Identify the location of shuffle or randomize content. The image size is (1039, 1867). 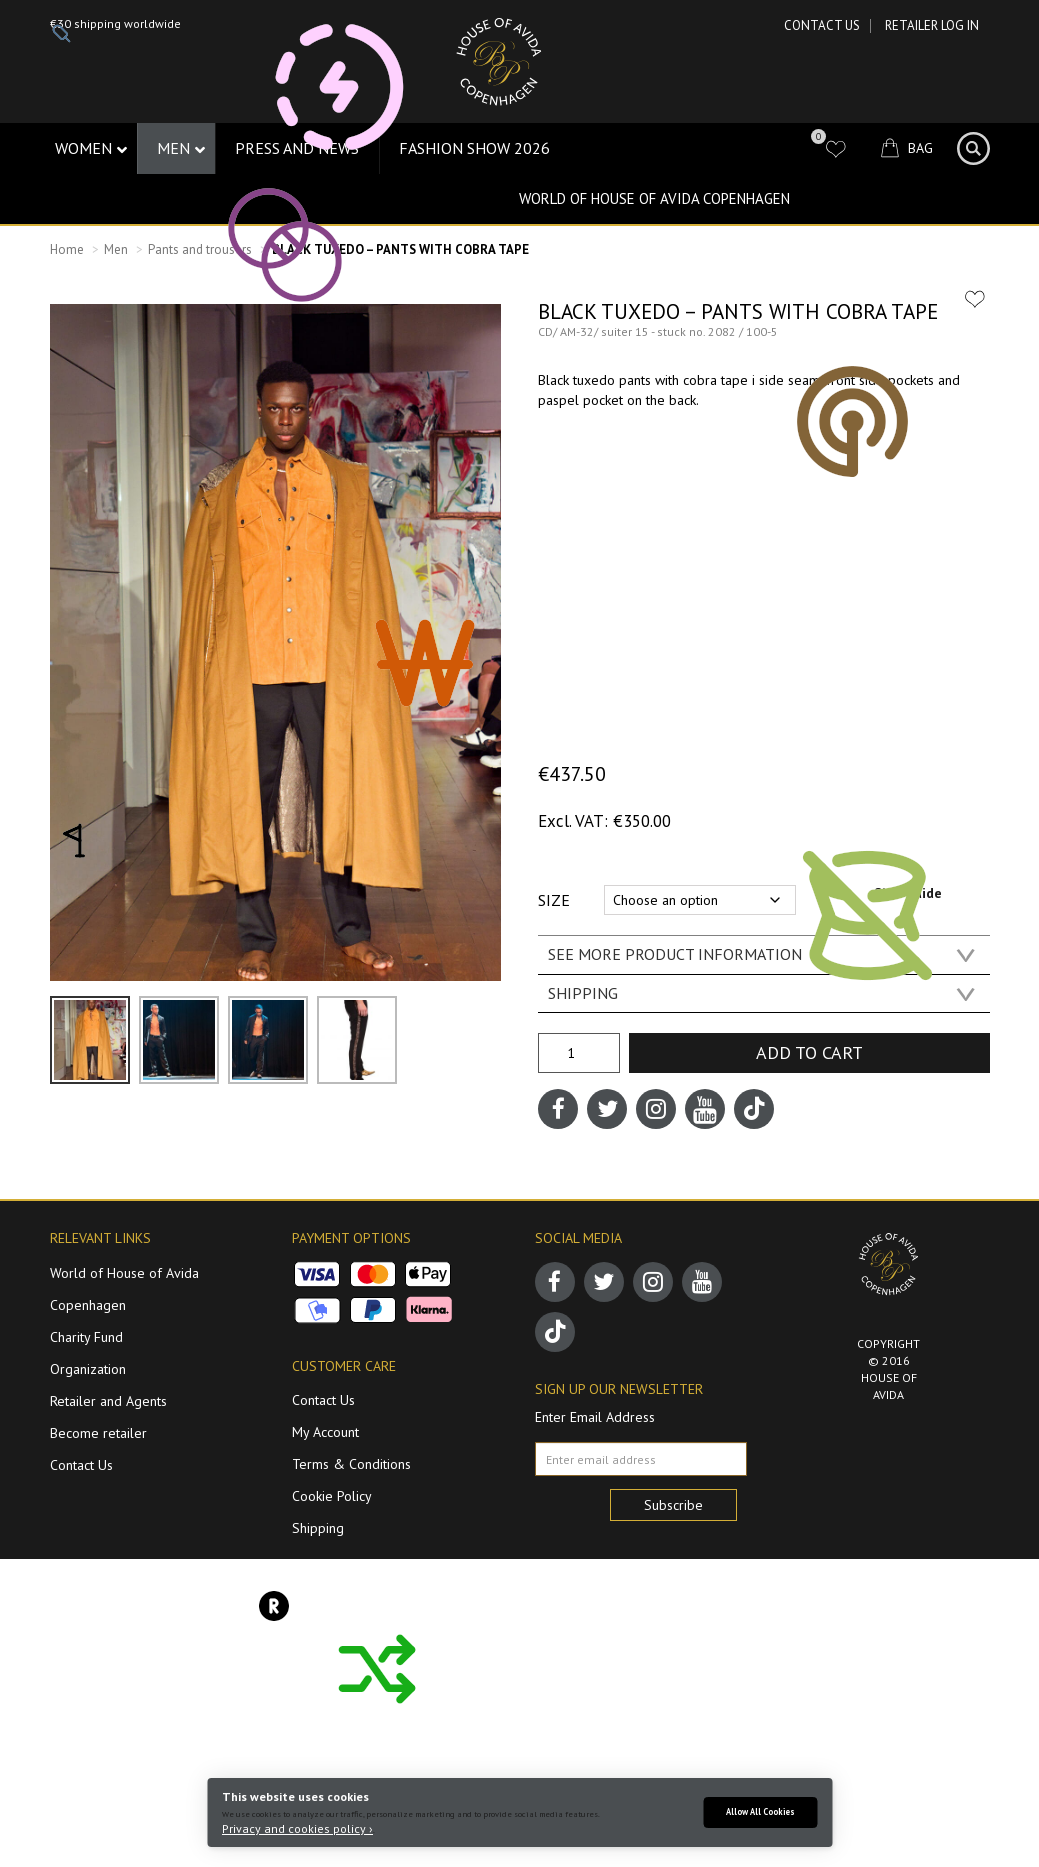
(377, 1669).